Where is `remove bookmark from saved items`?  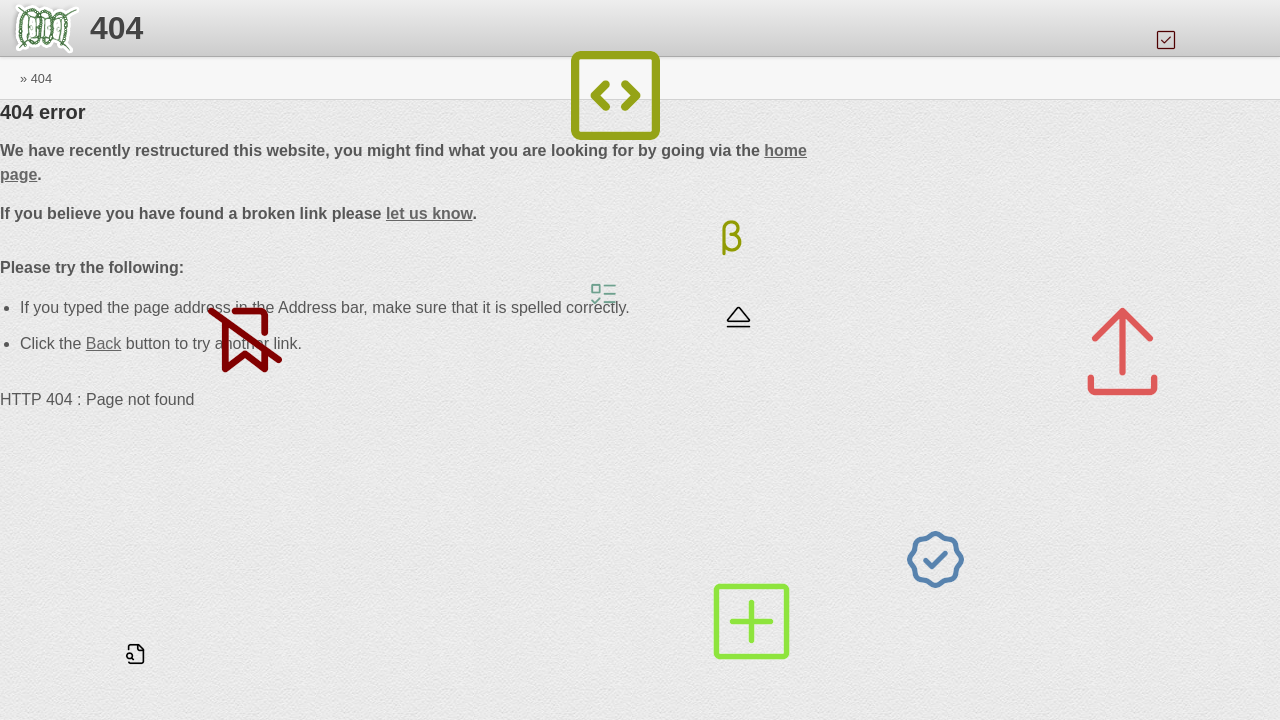 remove bookmark from saved items is located at coordinates (245, 340).